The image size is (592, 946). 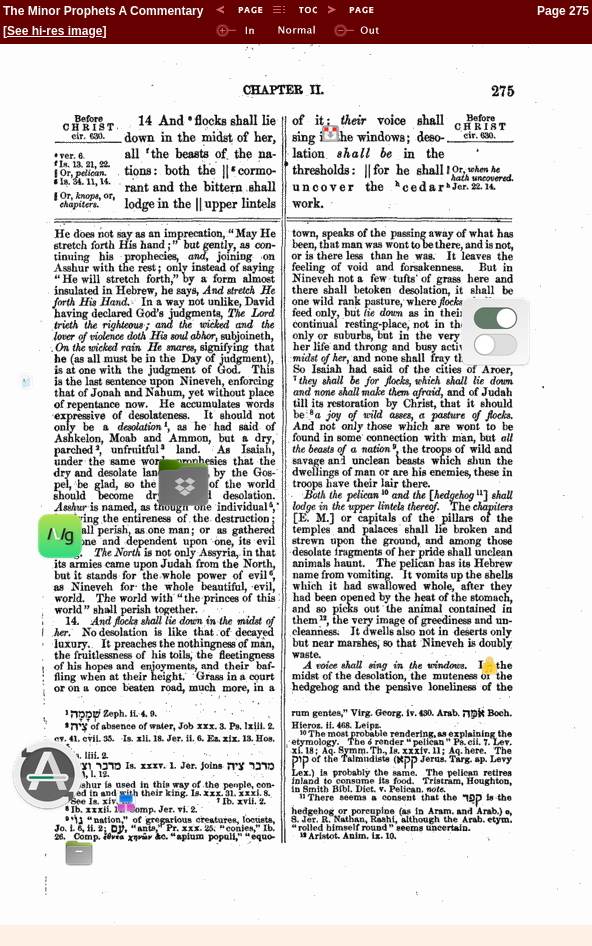 I want to click on open a word processing document, so click(x=26, y=381).